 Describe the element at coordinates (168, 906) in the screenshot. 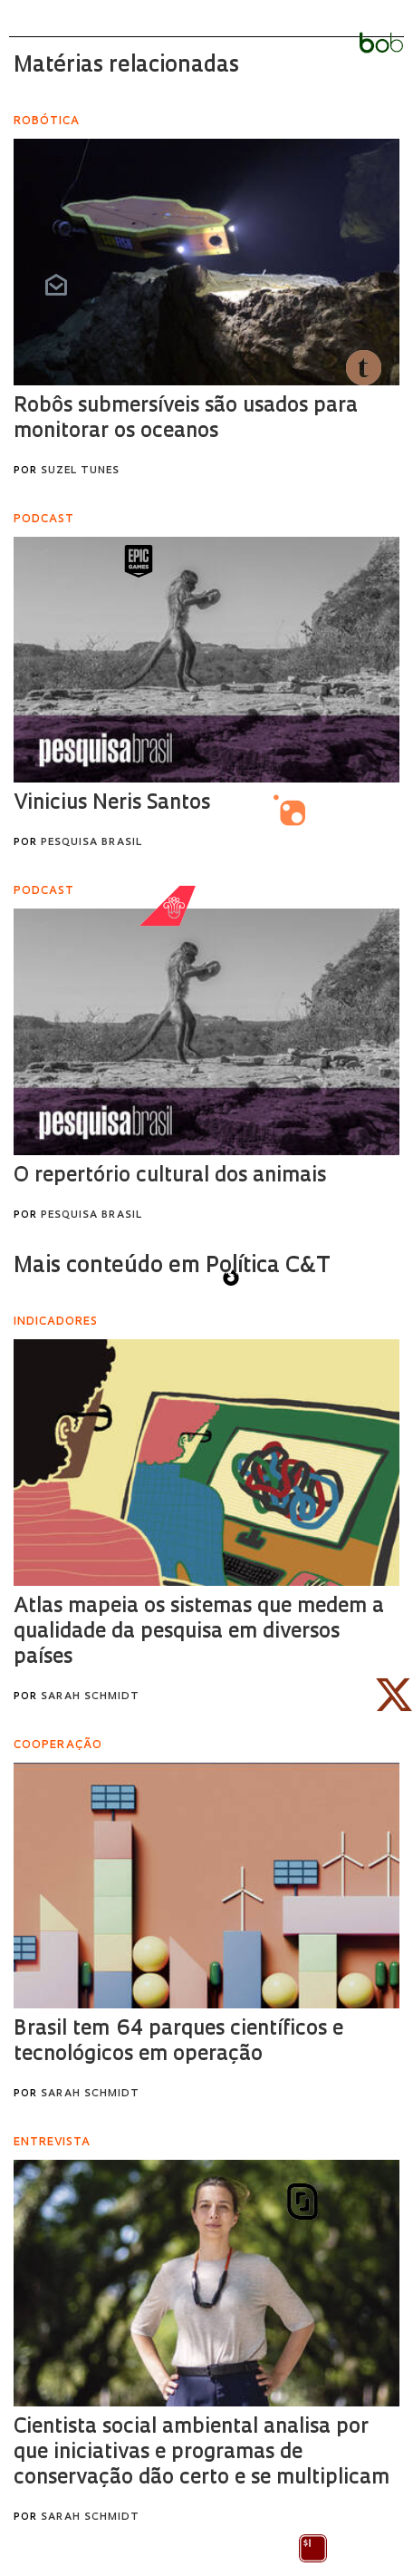

I see `China Southern Airlines logo` at that location.